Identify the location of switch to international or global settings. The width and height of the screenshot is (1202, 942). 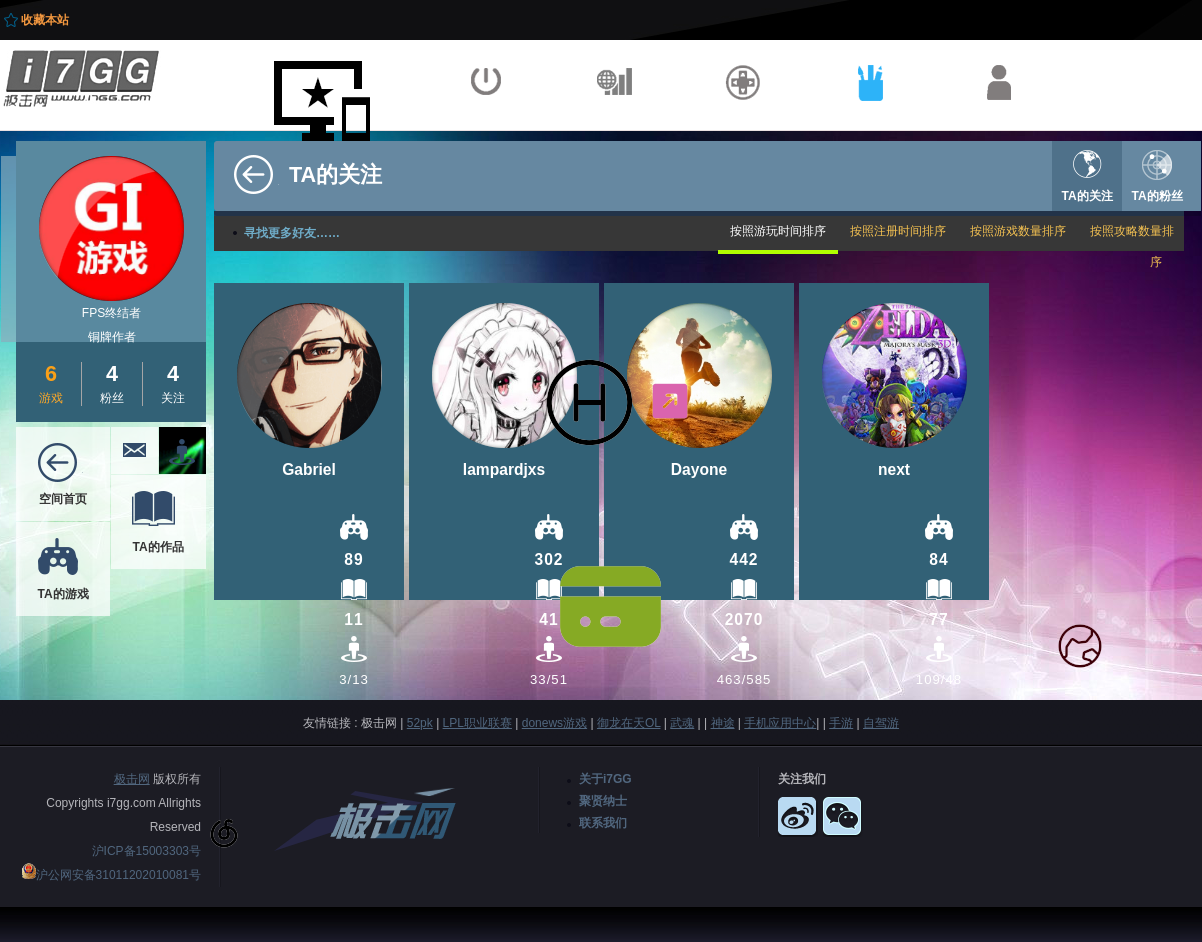
(1080, 646).